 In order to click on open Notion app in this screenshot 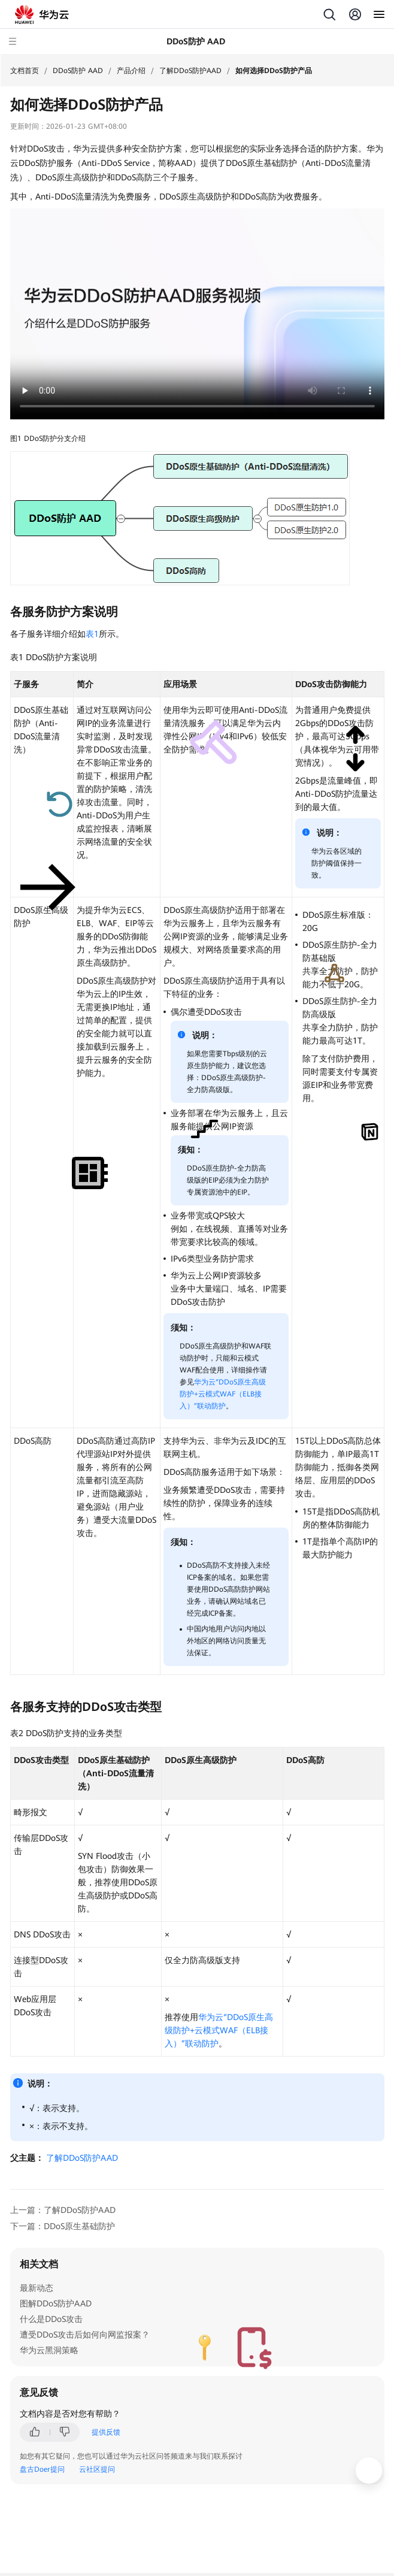, I will do `click(369, 1131)`.